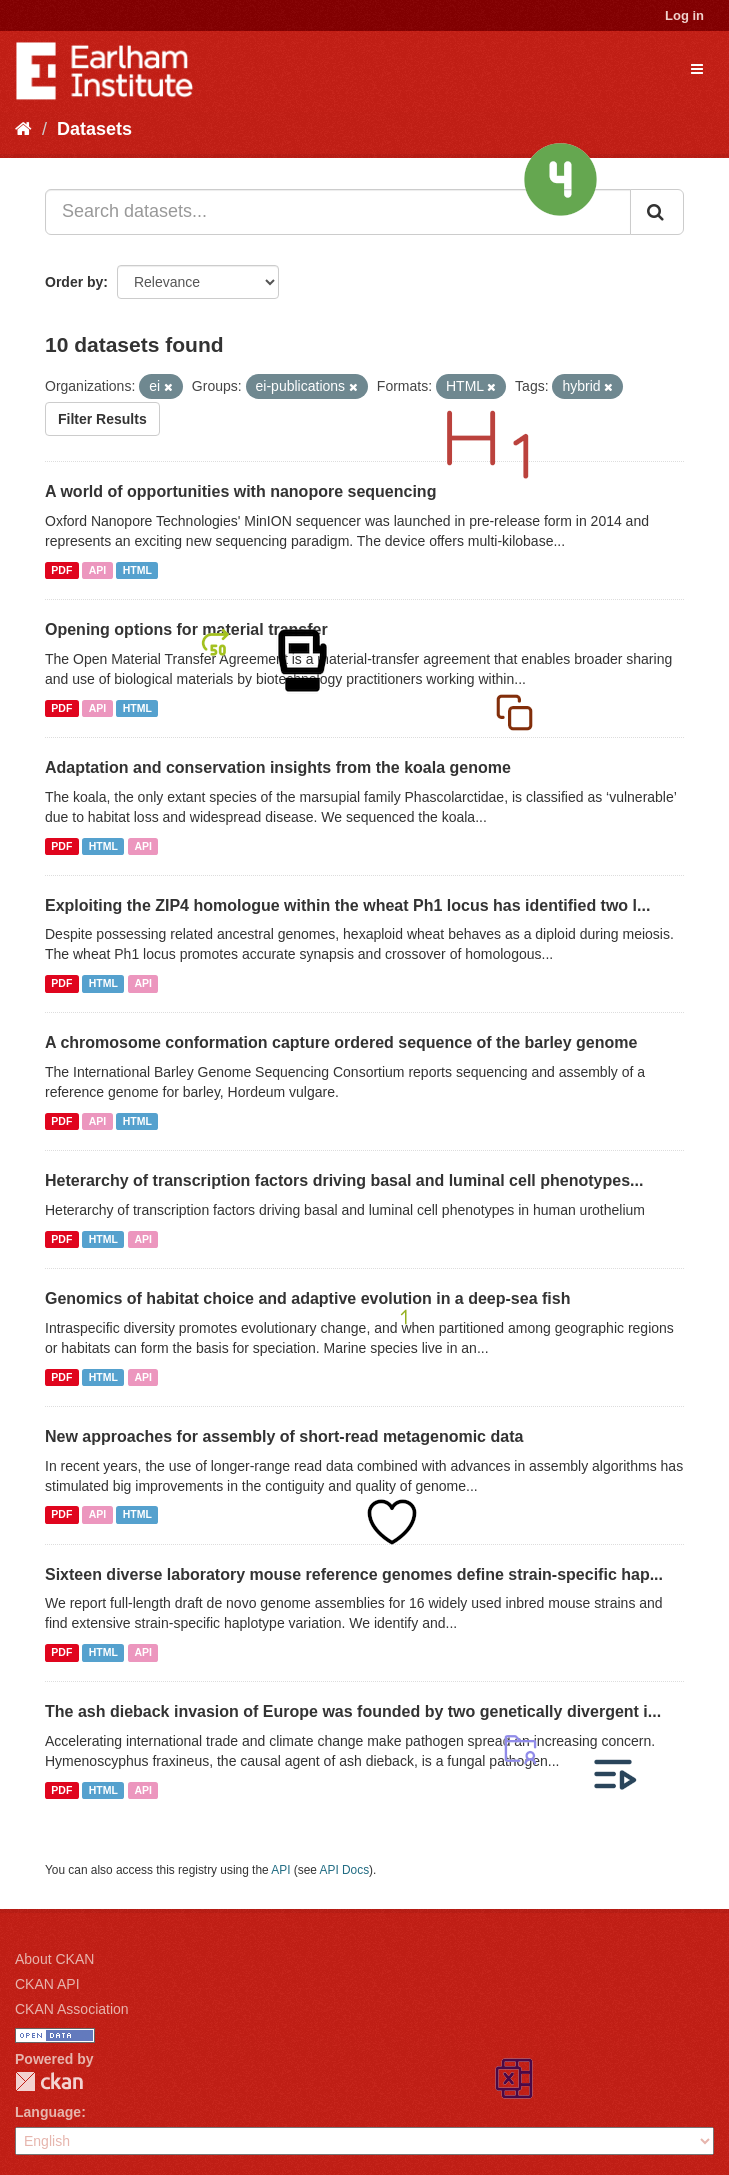  What do you see at coordinates (515, 2078) in the screenshot?
I see `open microsoft excel` at bounding box center [515, 2078].